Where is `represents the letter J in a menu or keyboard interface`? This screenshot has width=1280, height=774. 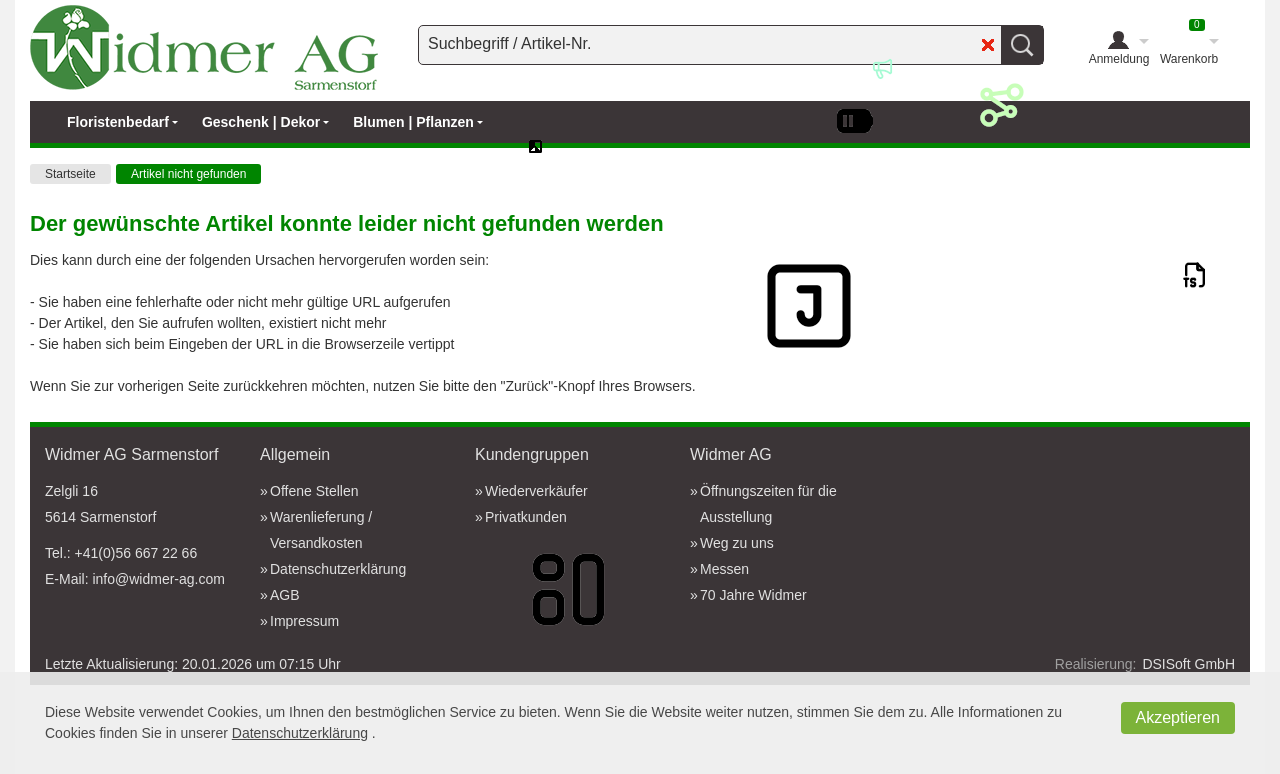 represents the letter J in a menu or keyboard interface is located at coordinates (809, 306).